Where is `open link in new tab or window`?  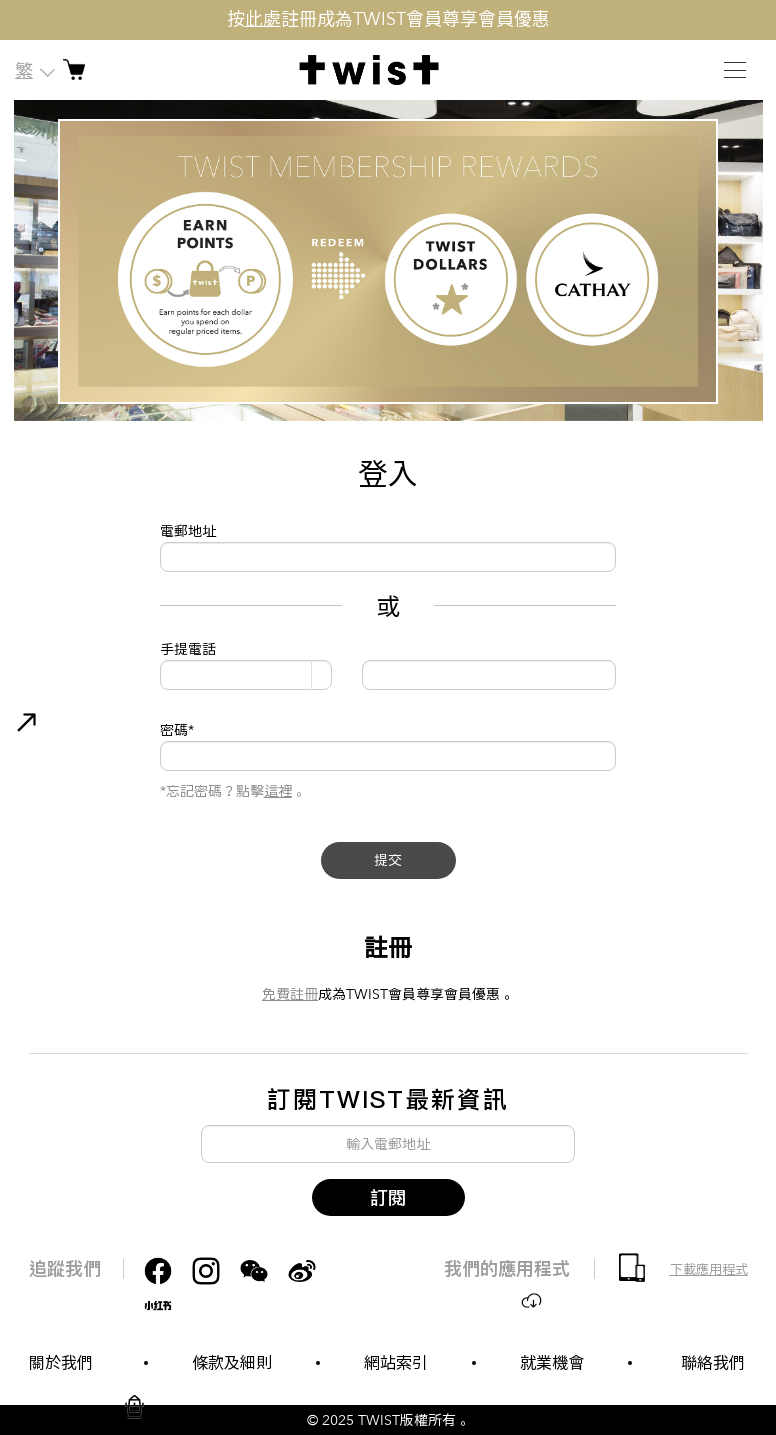 open link in new tab or window is located at coordinates (27, 722).